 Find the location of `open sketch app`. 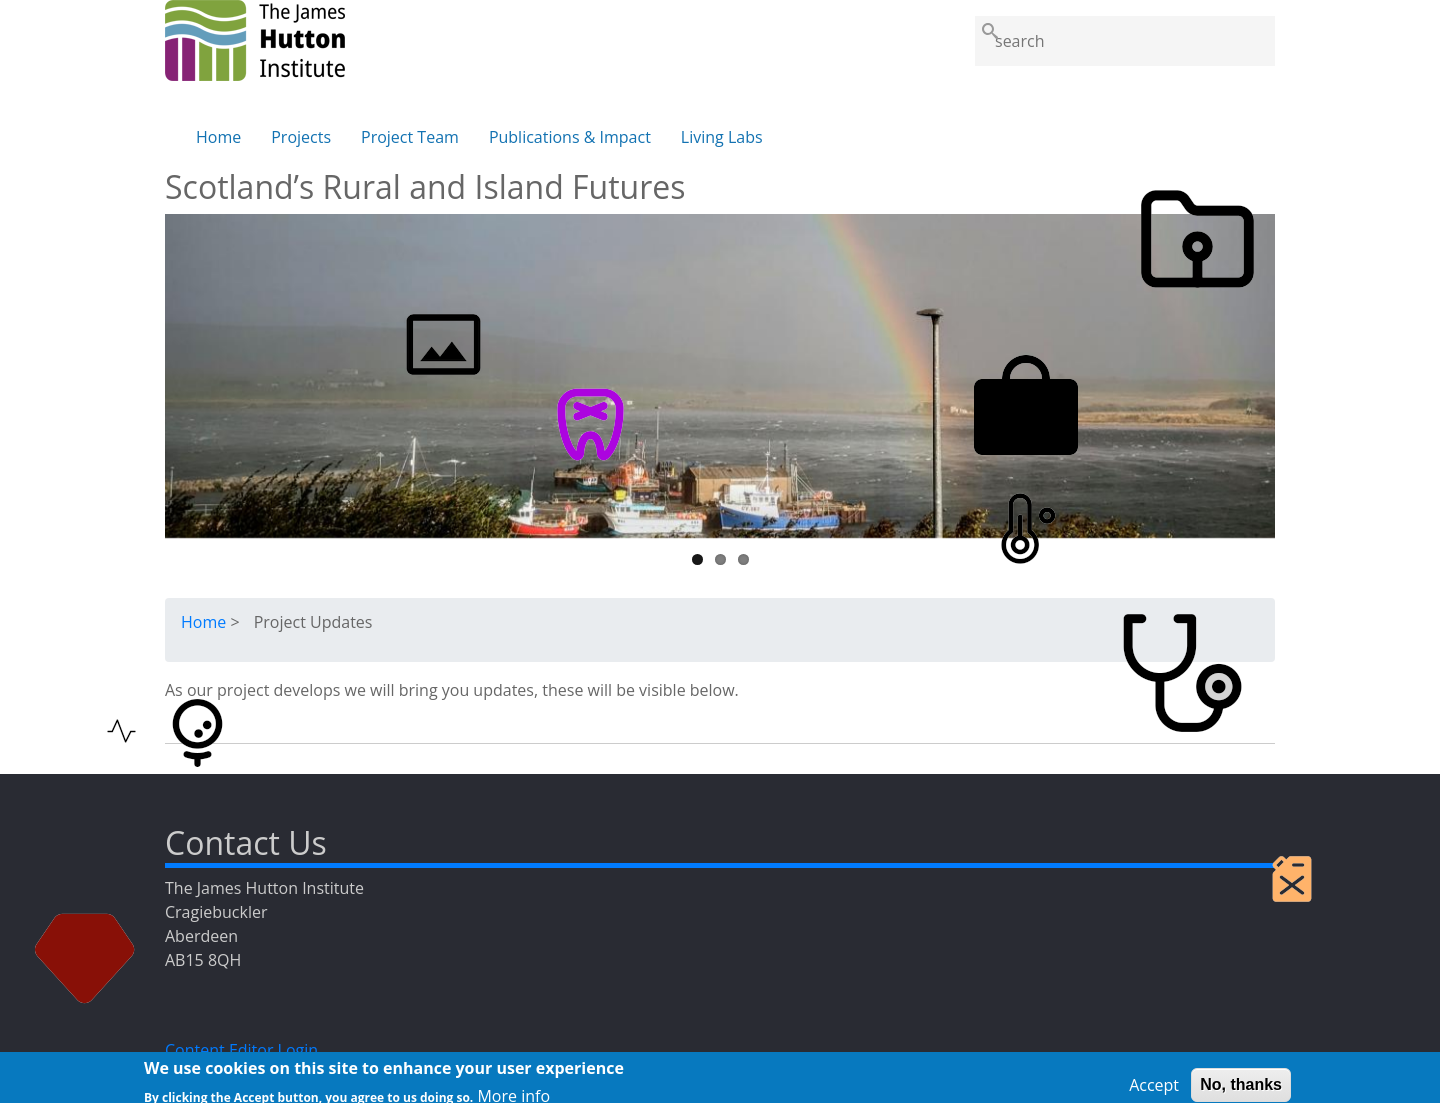

open sketch app is located at coordinates (84, 958).